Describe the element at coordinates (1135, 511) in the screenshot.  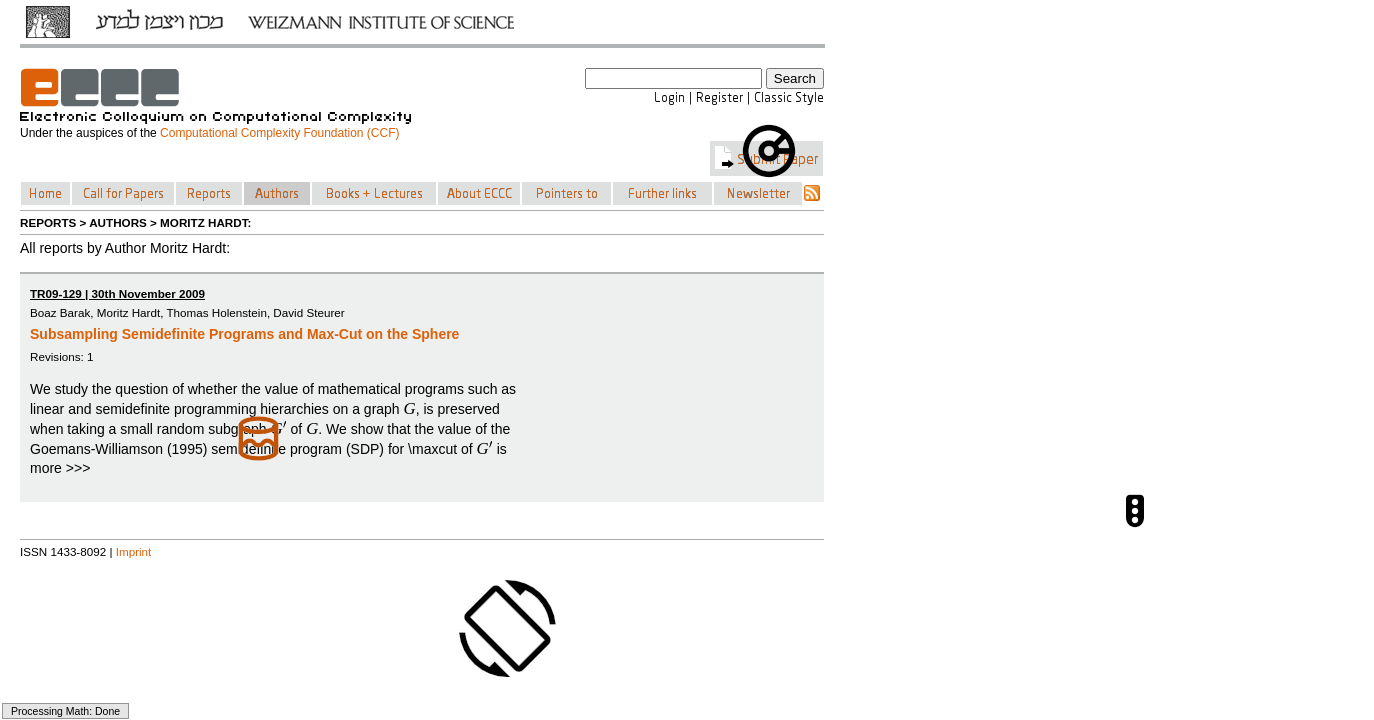
I see `traffic or navigation status indicator` at that location.